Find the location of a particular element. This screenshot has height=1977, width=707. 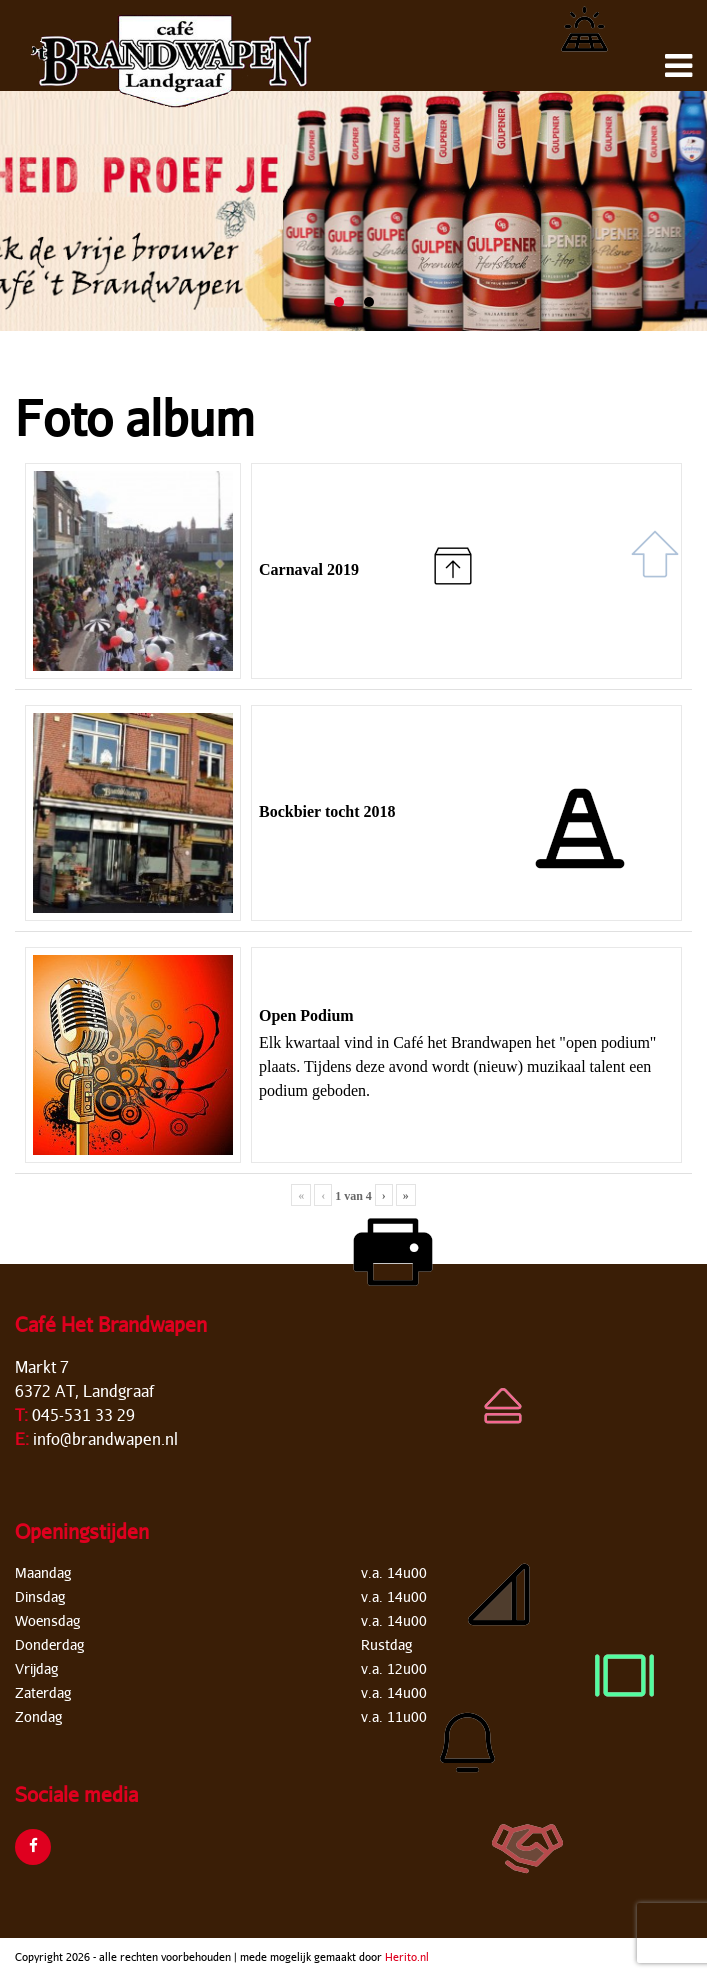

indicates strong cellular network signal is located at coordinates (504, 1597).